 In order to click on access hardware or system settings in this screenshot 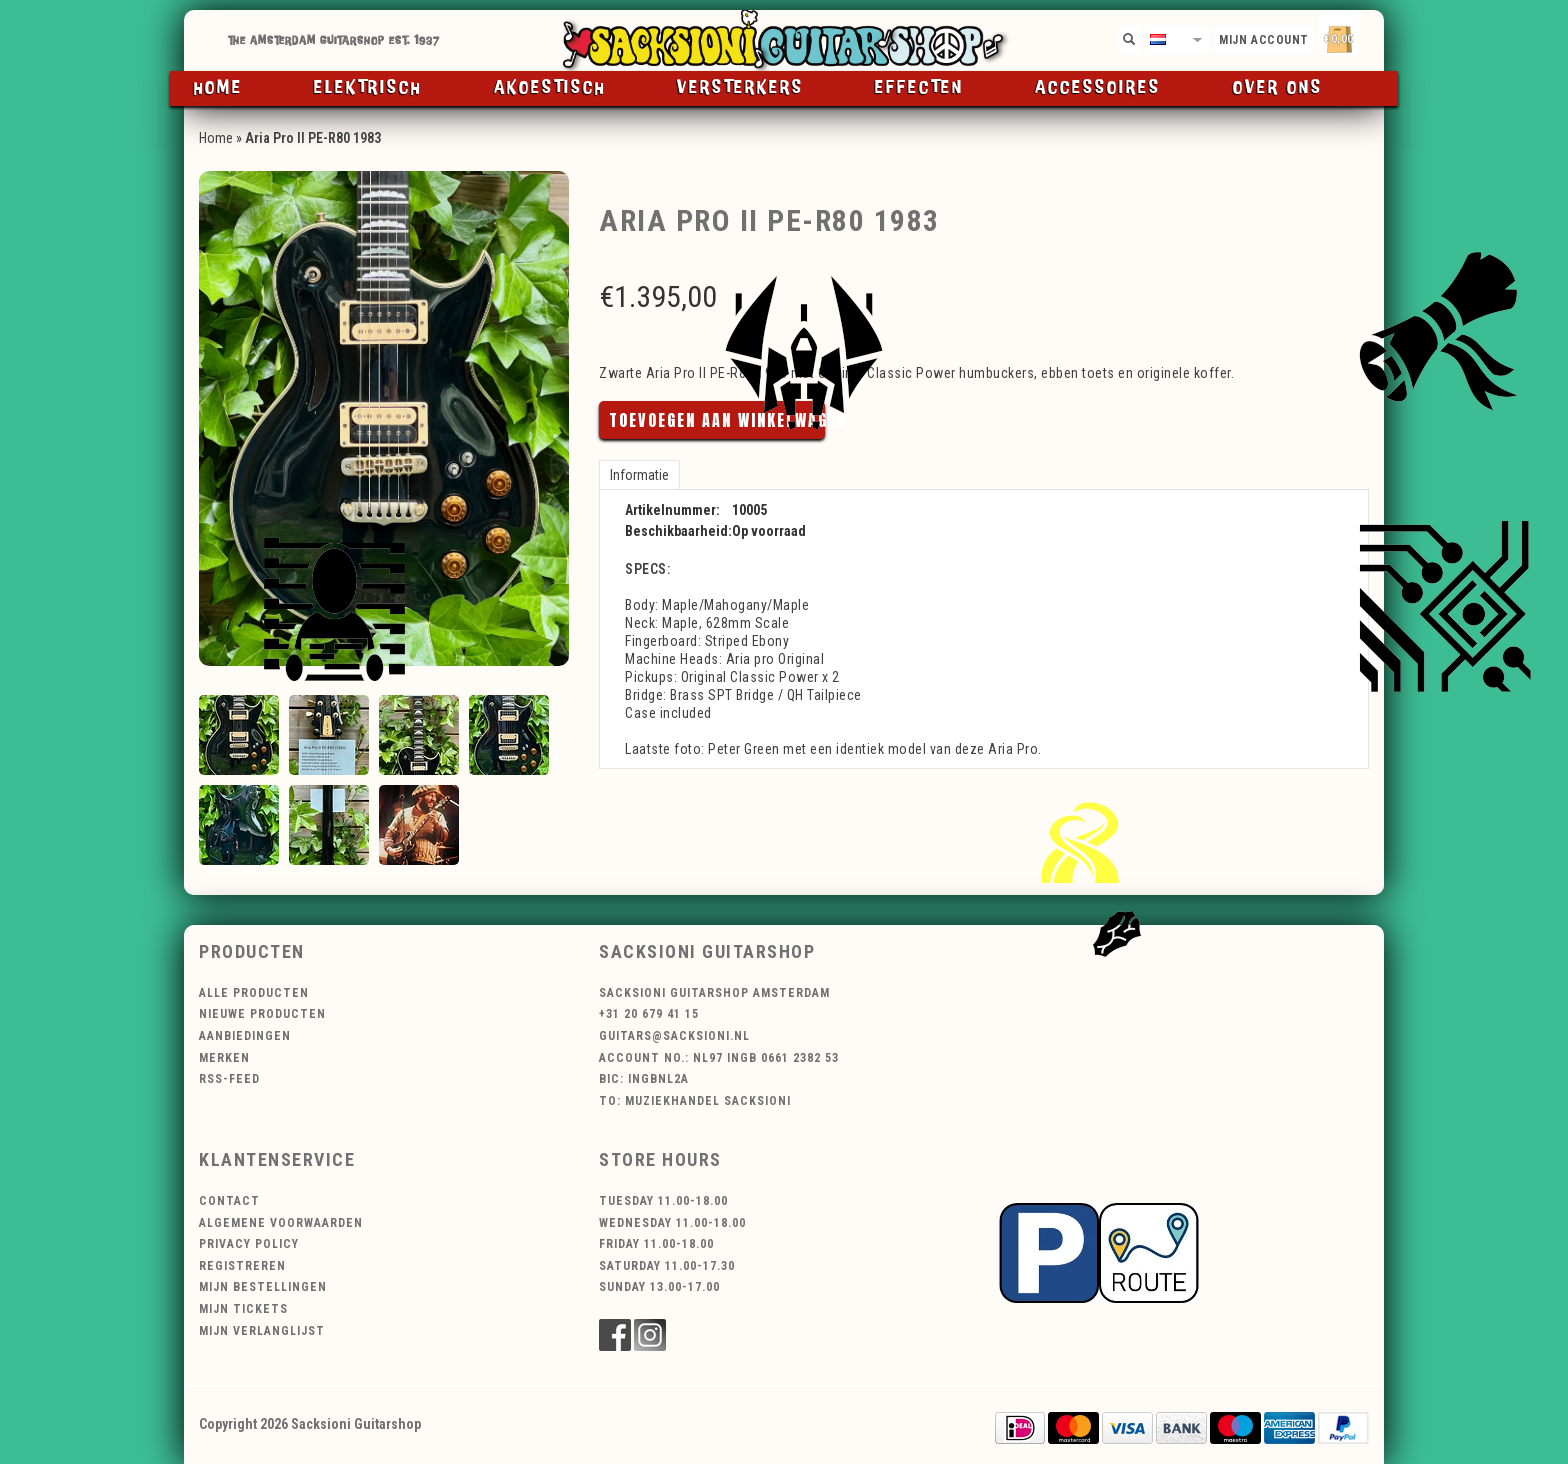, I will do `click(1445, 606)`.